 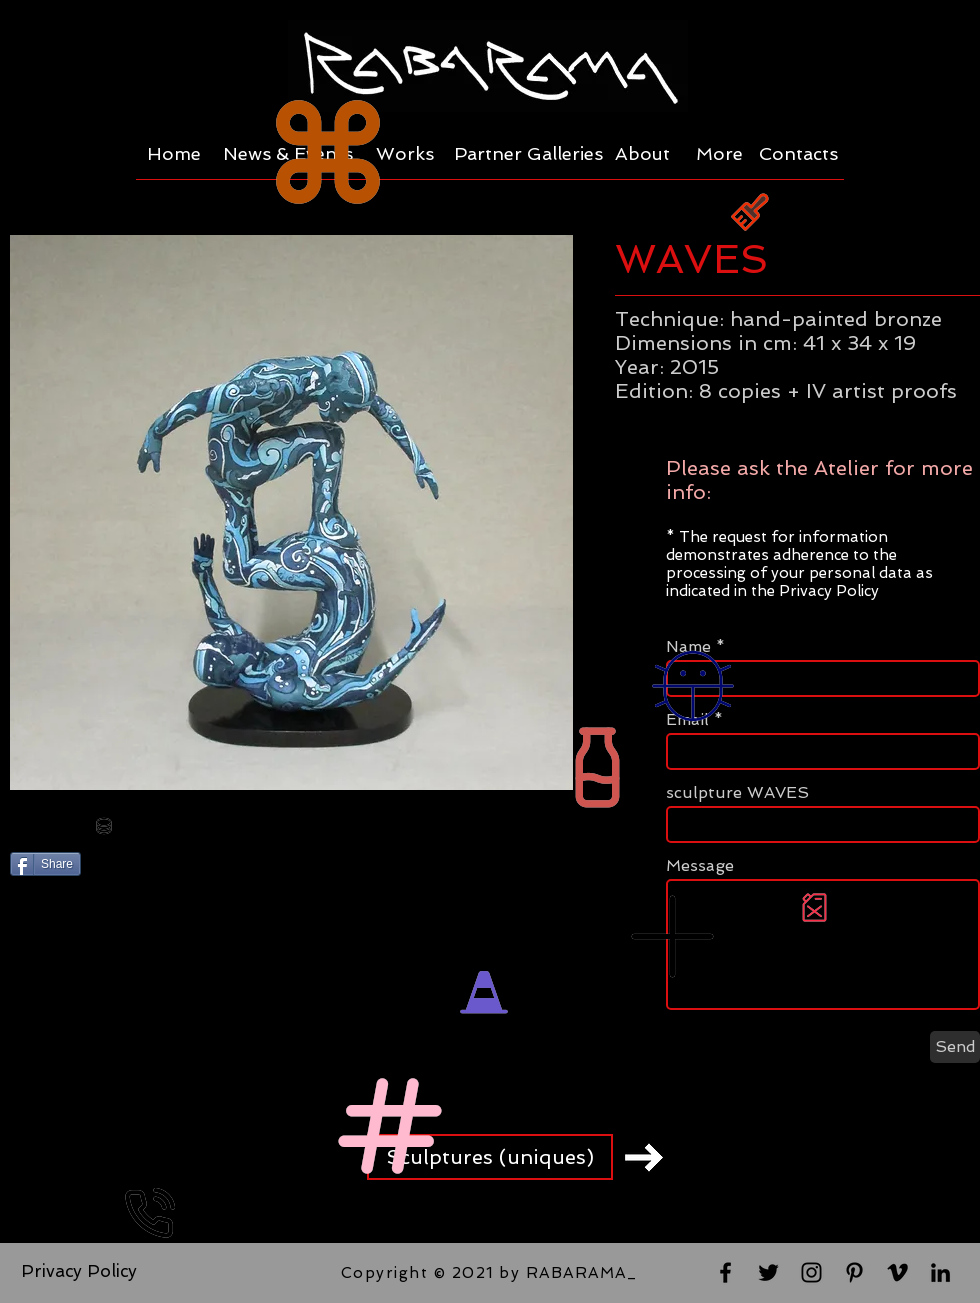 I want to click on access painting or drawing tools, so click(x=750, y=211).